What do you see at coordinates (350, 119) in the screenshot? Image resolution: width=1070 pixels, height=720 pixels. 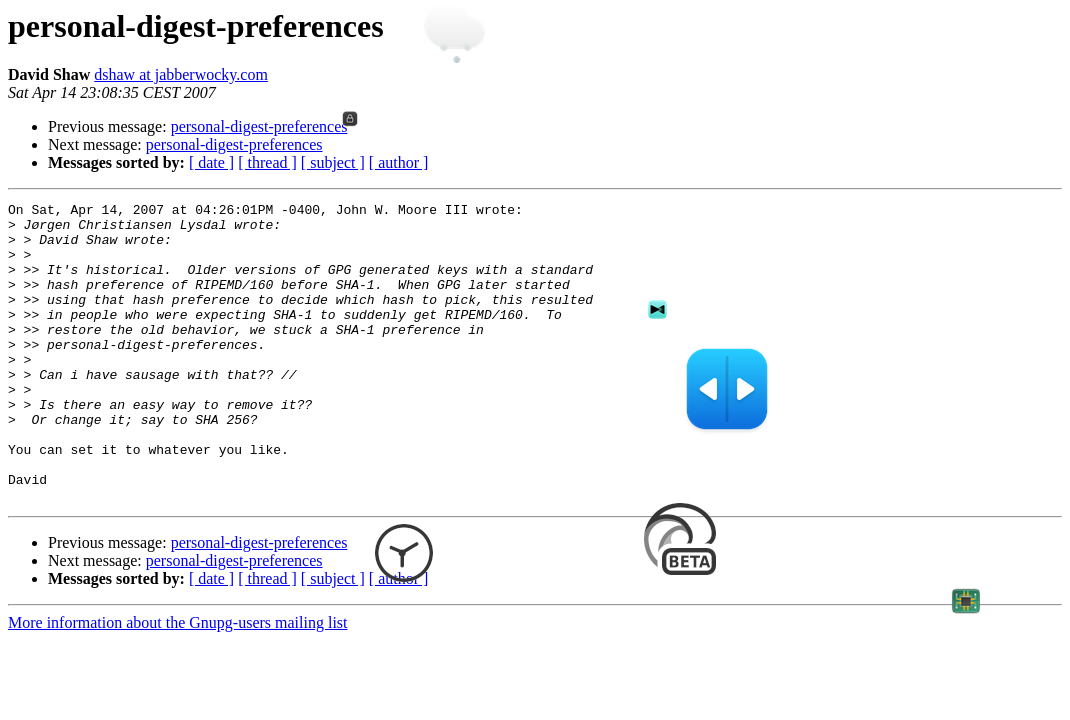 I see `access password and security settings` at bounding box center [350, 119].